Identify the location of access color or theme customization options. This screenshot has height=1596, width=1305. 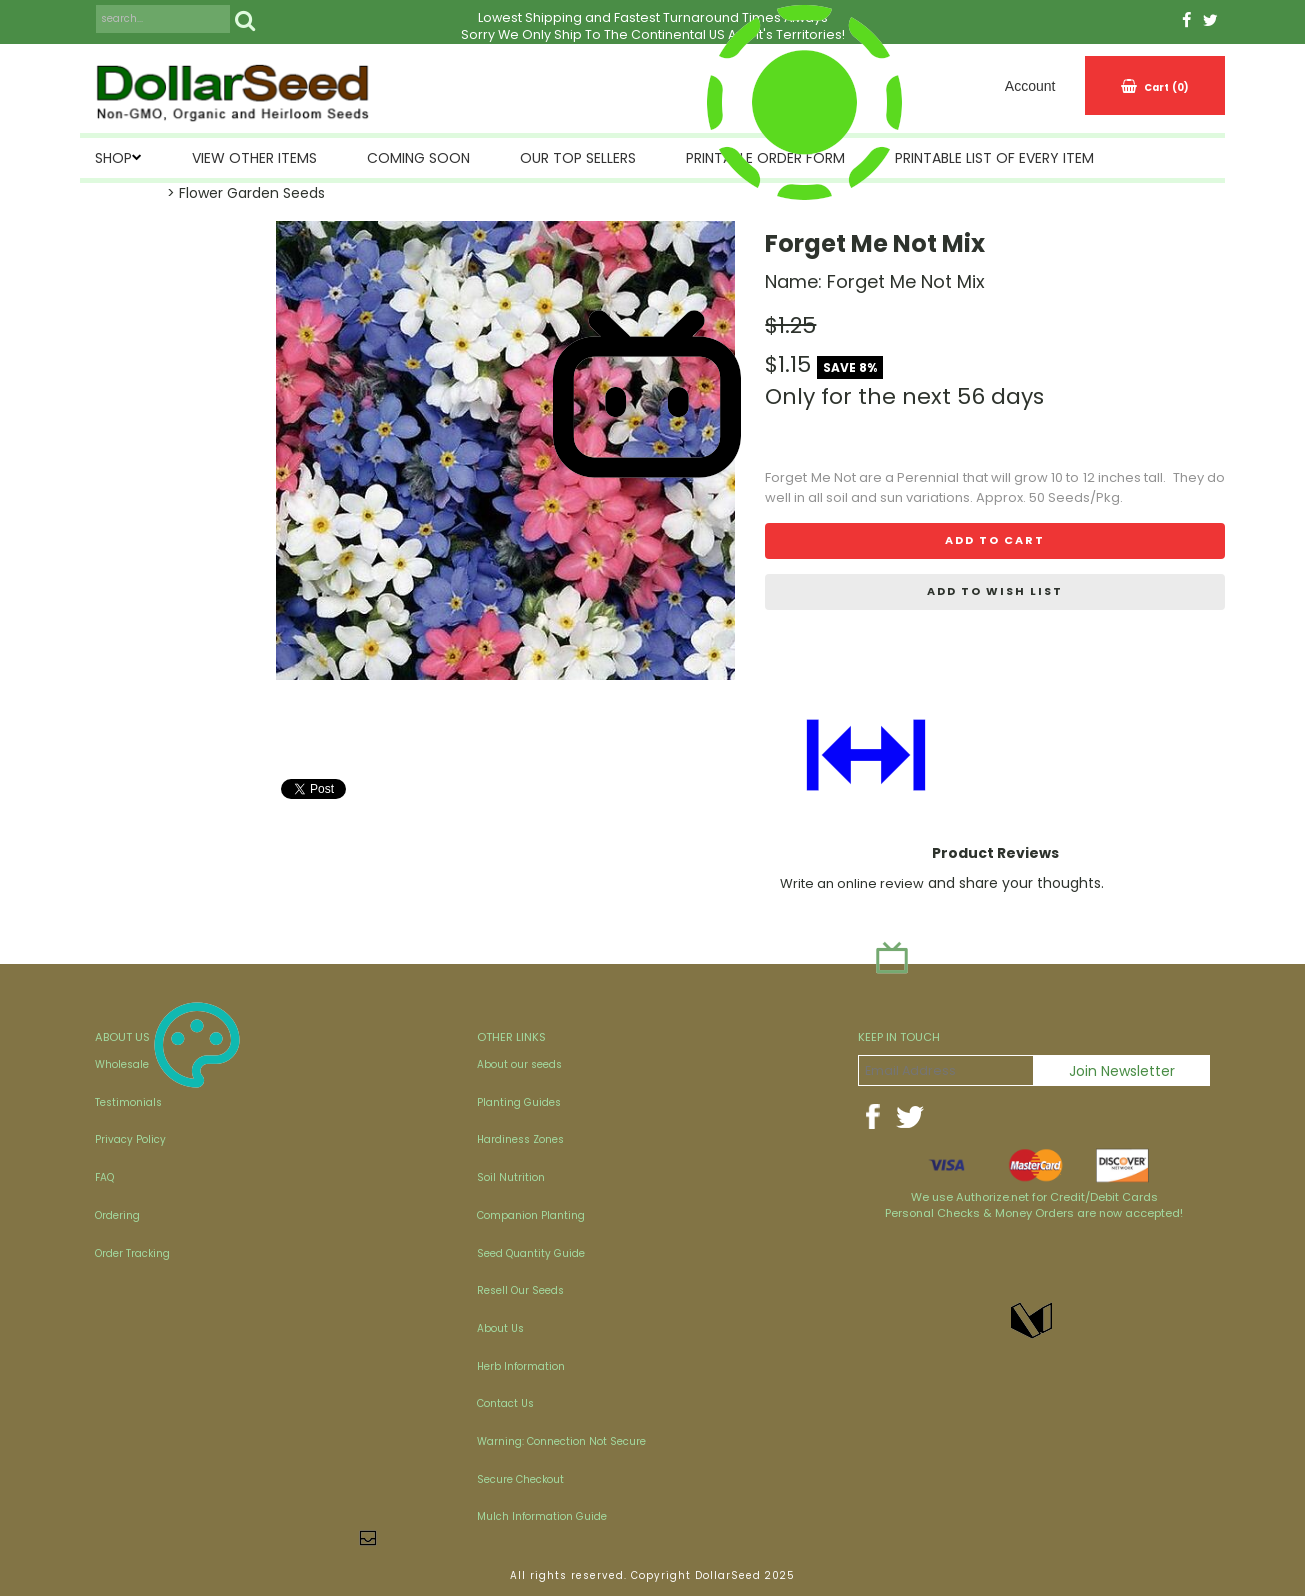
(197, 1045).